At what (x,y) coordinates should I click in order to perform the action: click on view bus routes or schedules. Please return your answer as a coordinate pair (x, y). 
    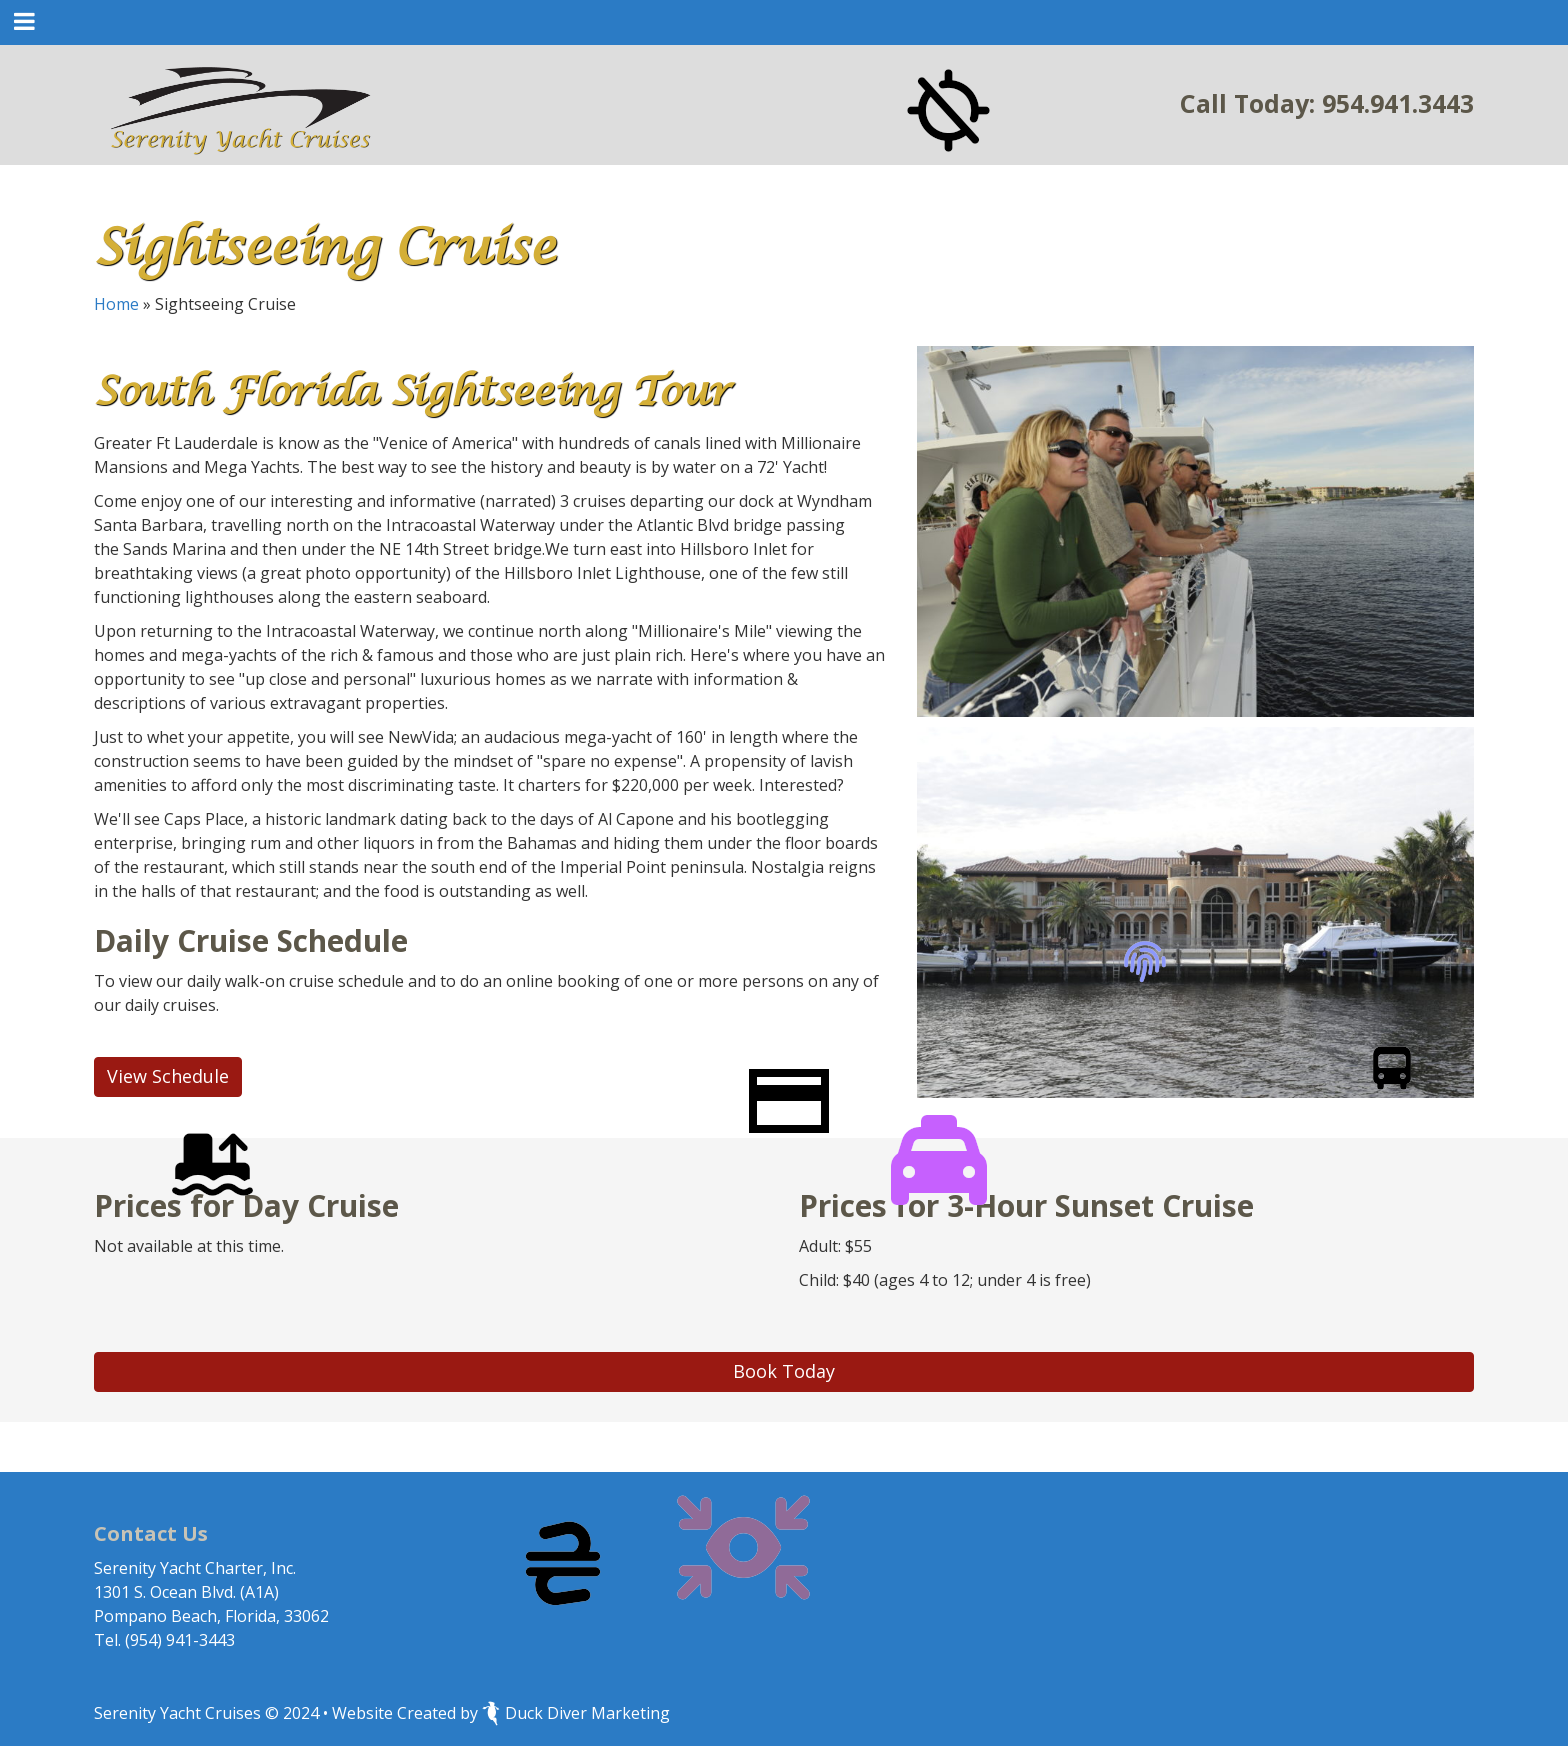
    Looking at the image, I should click on (1392, 1068).